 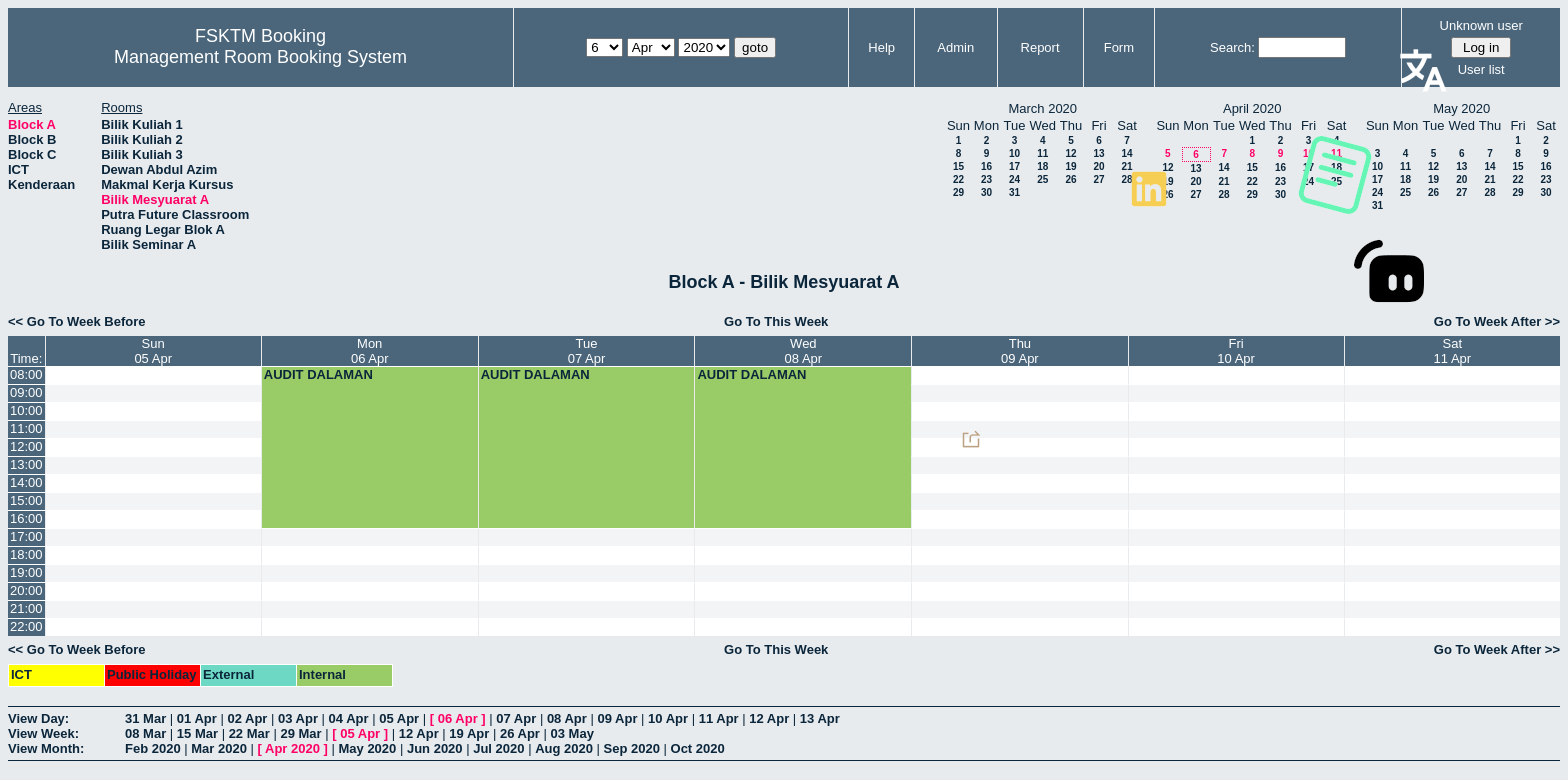 What do you see at coordinates (1149, 189) in the screenshot?
I see `open LinkedIn profile` at bounding box center [1149, 189].